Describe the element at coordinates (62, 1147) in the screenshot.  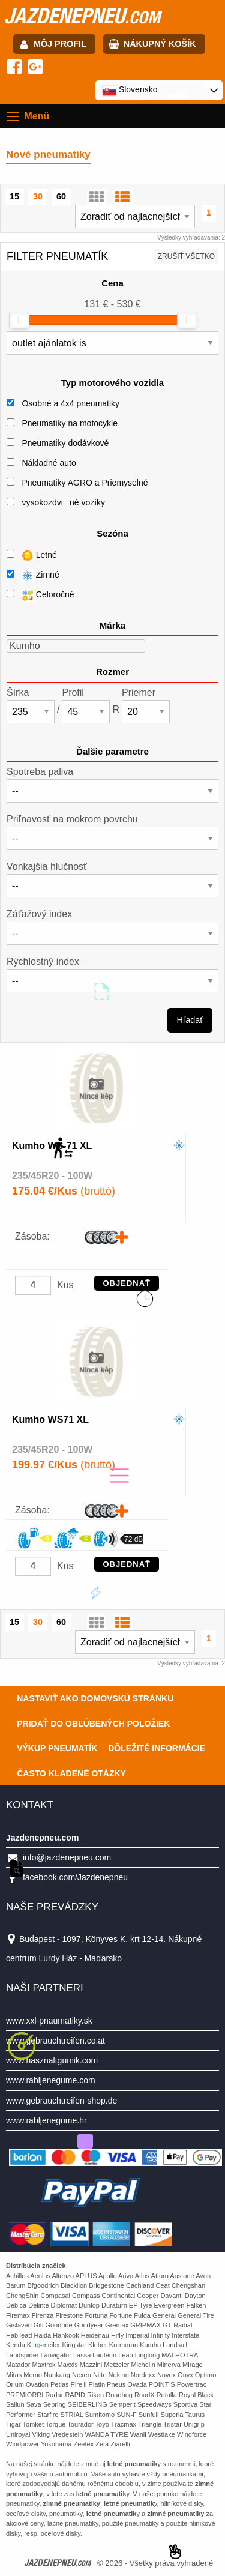
I see `transfer between transit lines or platforms` at that location.